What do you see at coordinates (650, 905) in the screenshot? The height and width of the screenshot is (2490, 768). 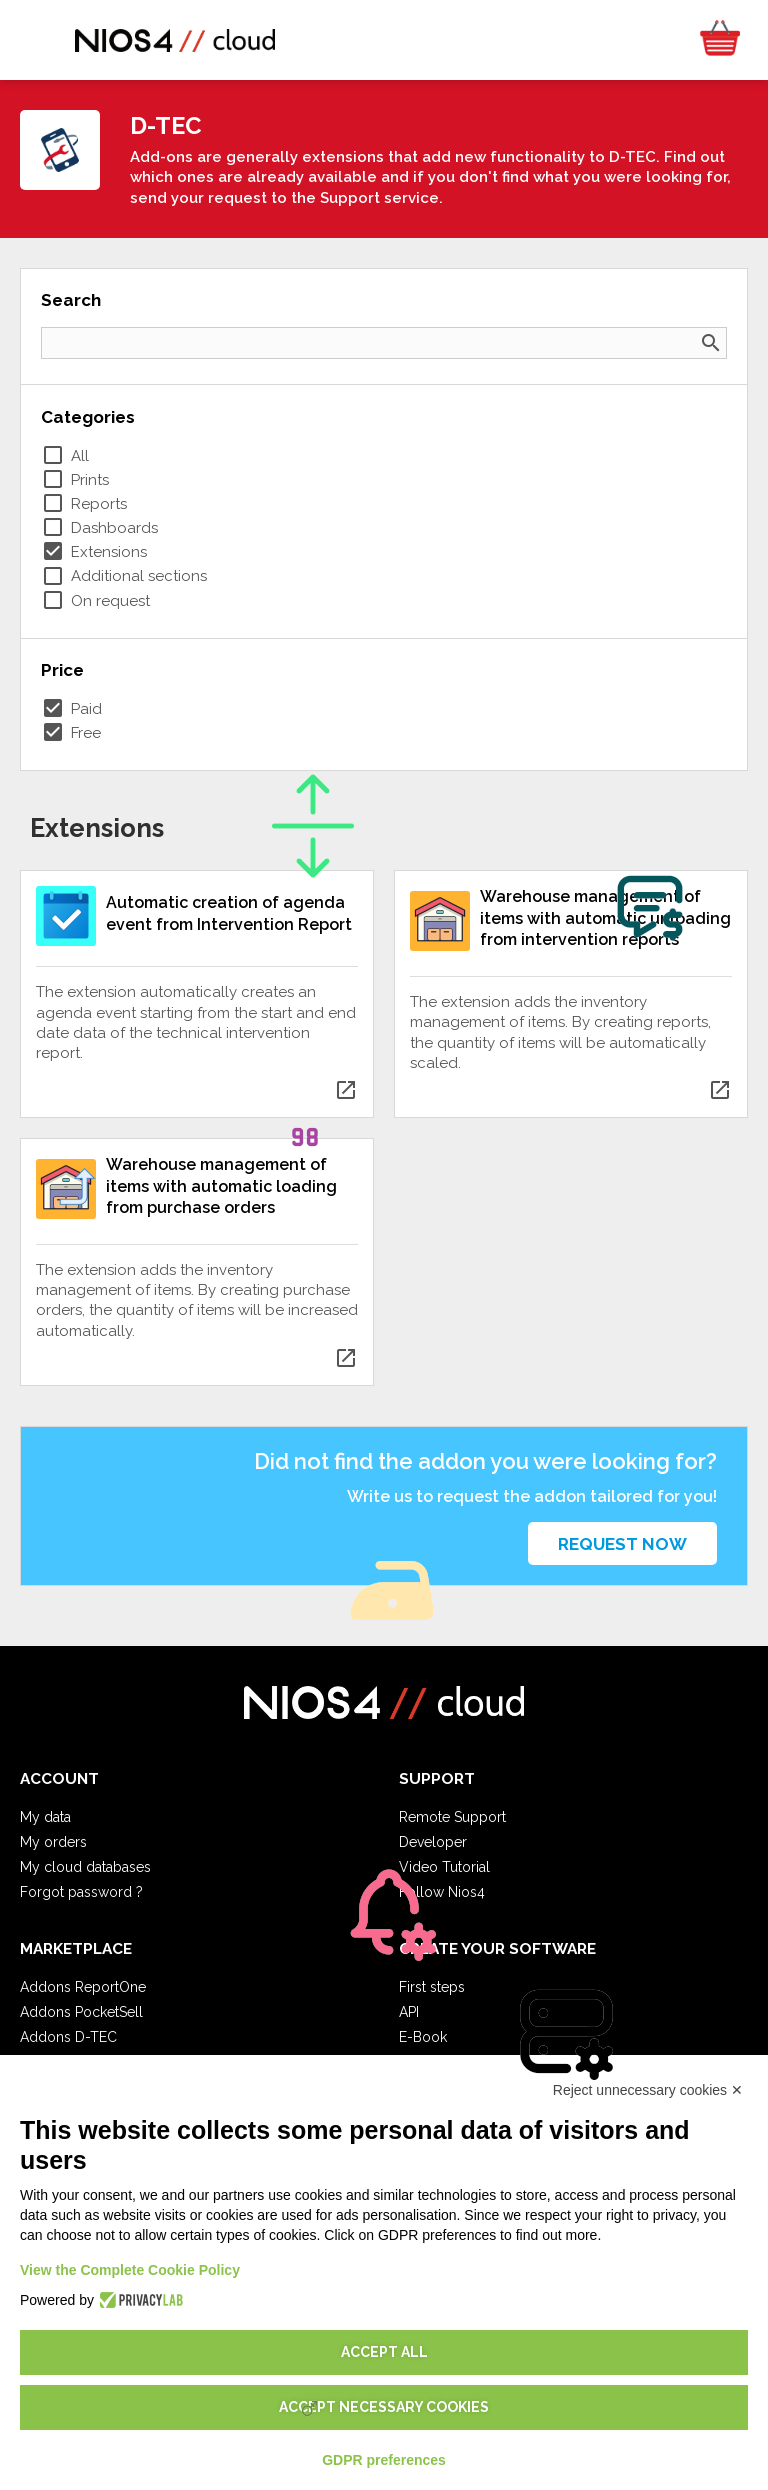 I see `view payment or transaction messages` at bounding box center [650, 905].